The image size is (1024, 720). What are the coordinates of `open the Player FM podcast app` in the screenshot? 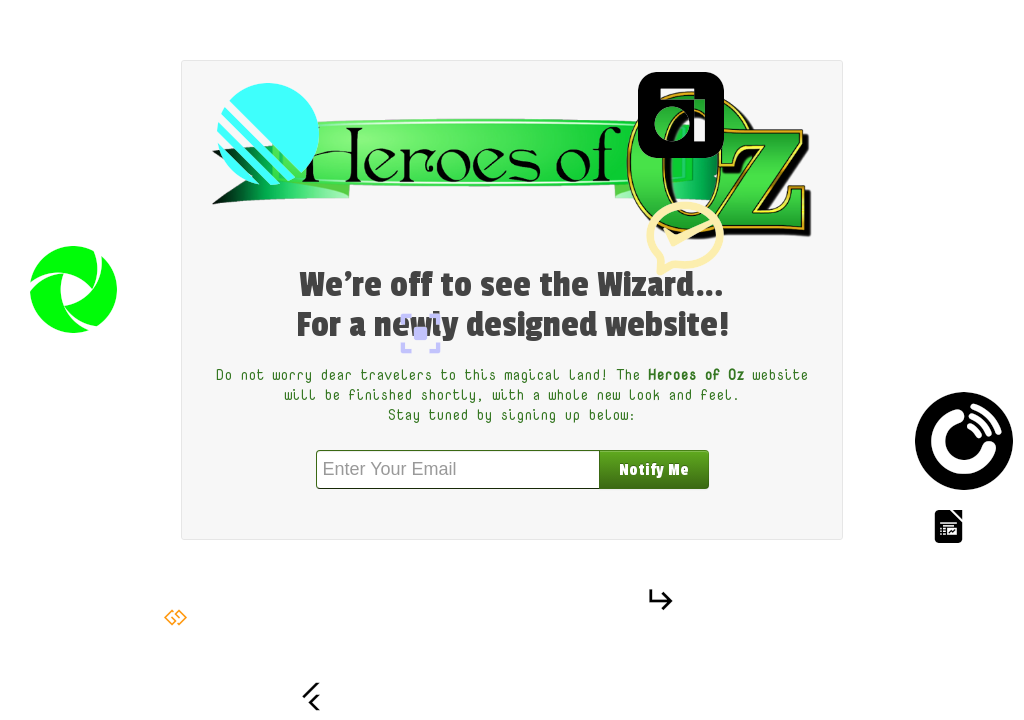 It's located at (964, 441).